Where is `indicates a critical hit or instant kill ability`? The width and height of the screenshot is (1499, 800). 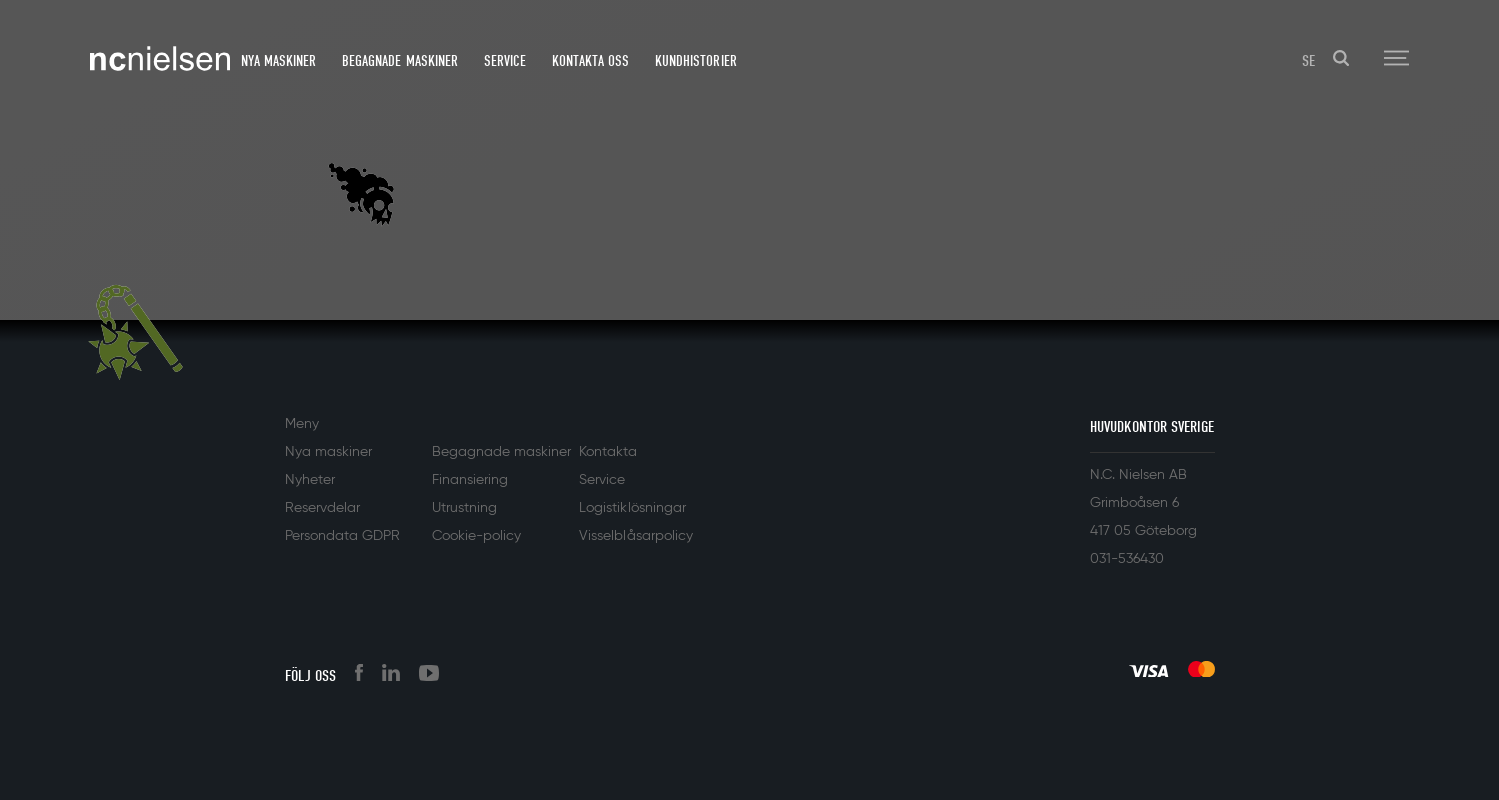
indicates a critical hit or instant kill ability is located at coordinates (361, 195).